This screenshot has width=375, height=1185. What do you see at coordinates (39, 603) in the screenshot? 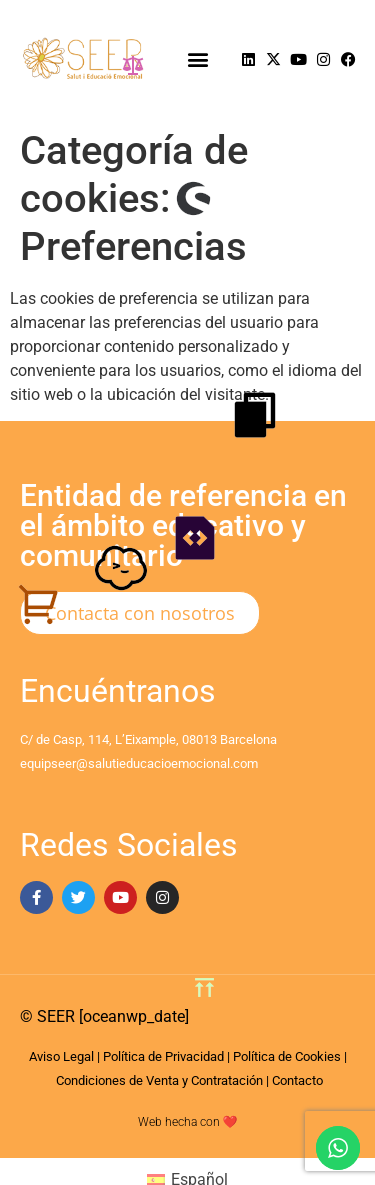
I see `view your shopping cart` at bounding box center [39, 603].